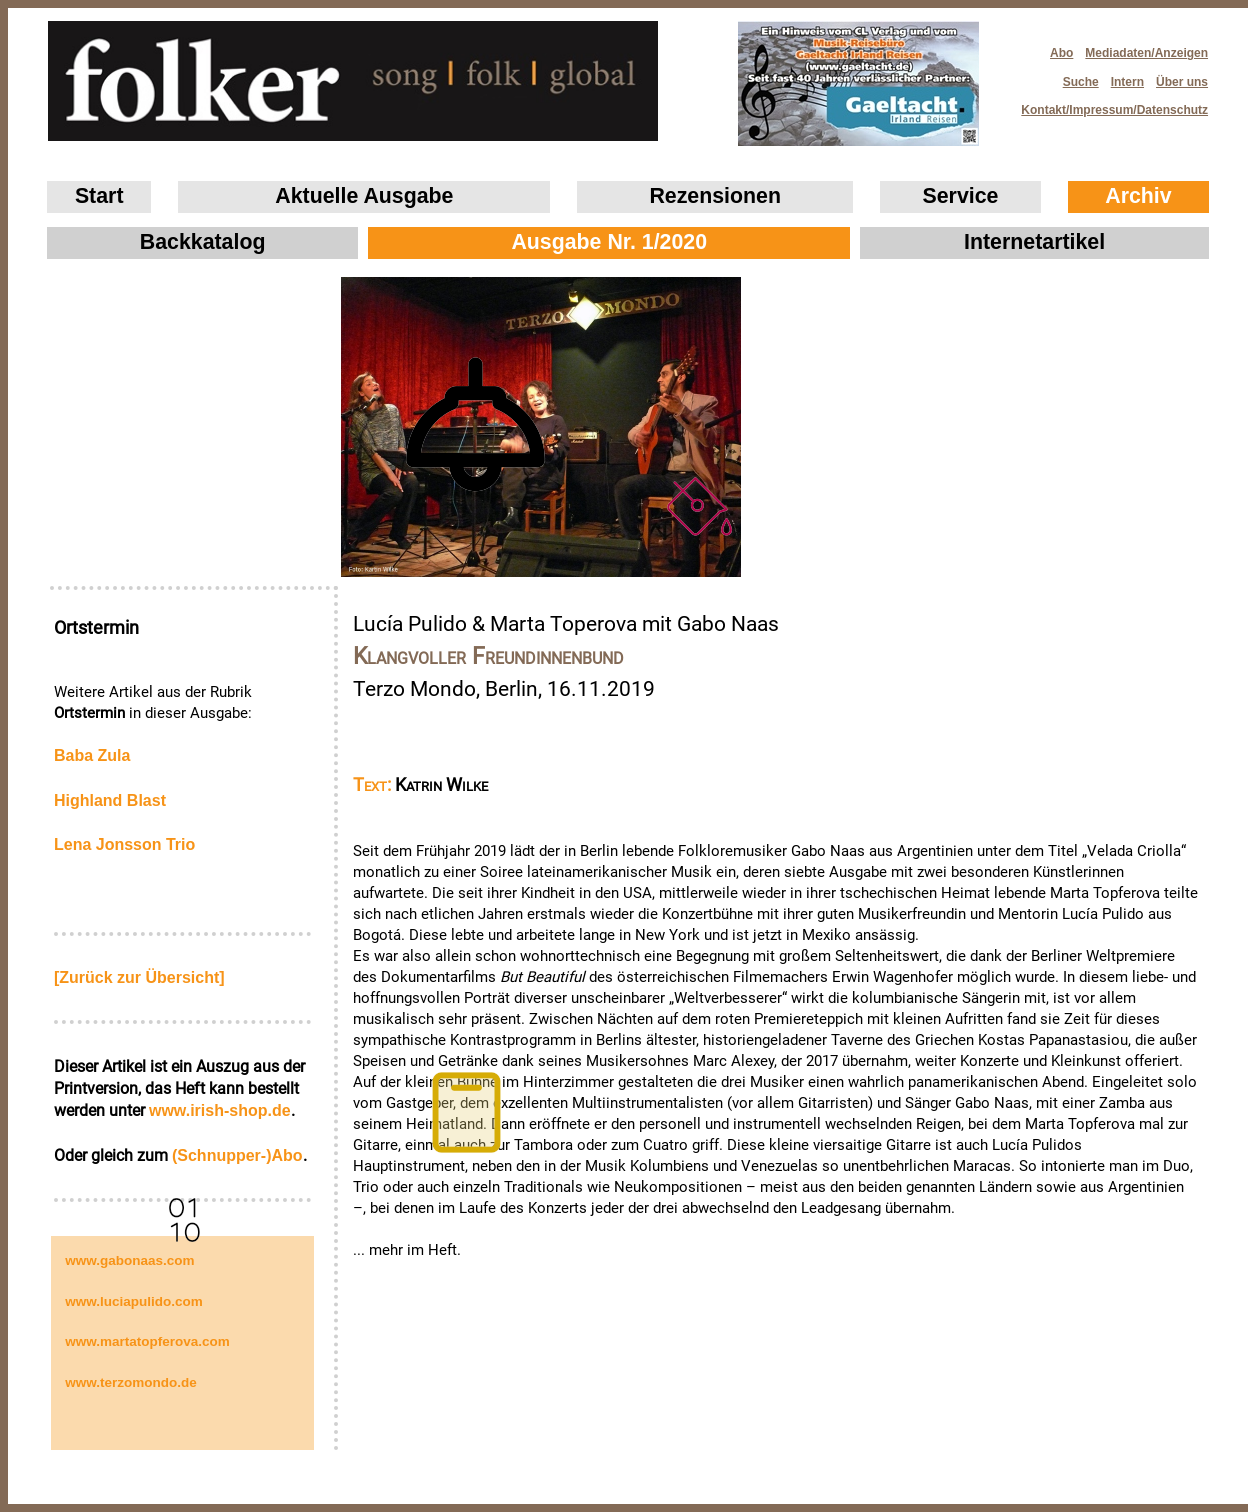  I want to click on tablet device with speaker, so click(466, 1112).